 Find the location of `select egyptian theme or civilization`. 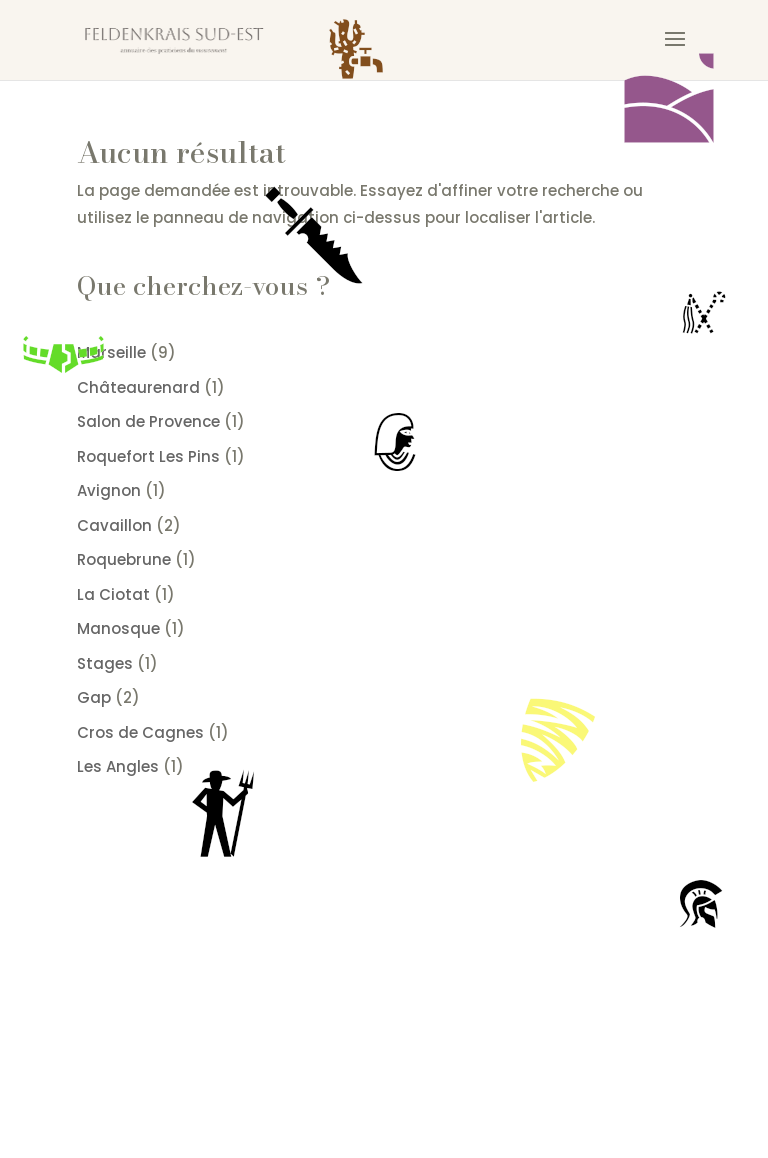

select egyptian theme or civilization is located at coordinates (395, 442).